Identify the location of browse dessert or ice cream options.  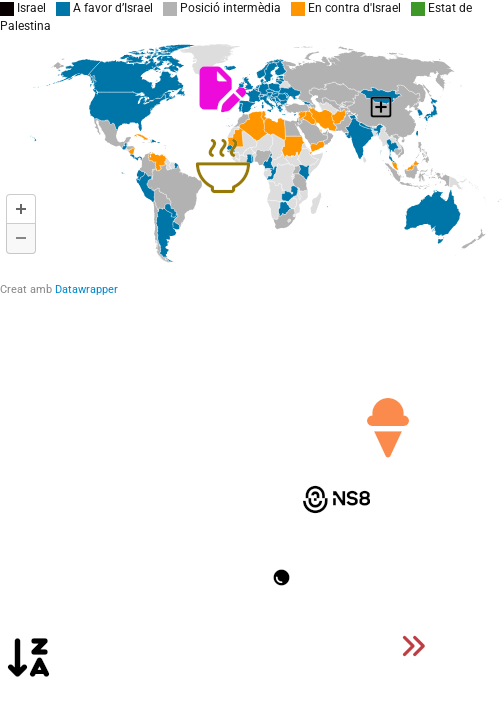
(388, 426).